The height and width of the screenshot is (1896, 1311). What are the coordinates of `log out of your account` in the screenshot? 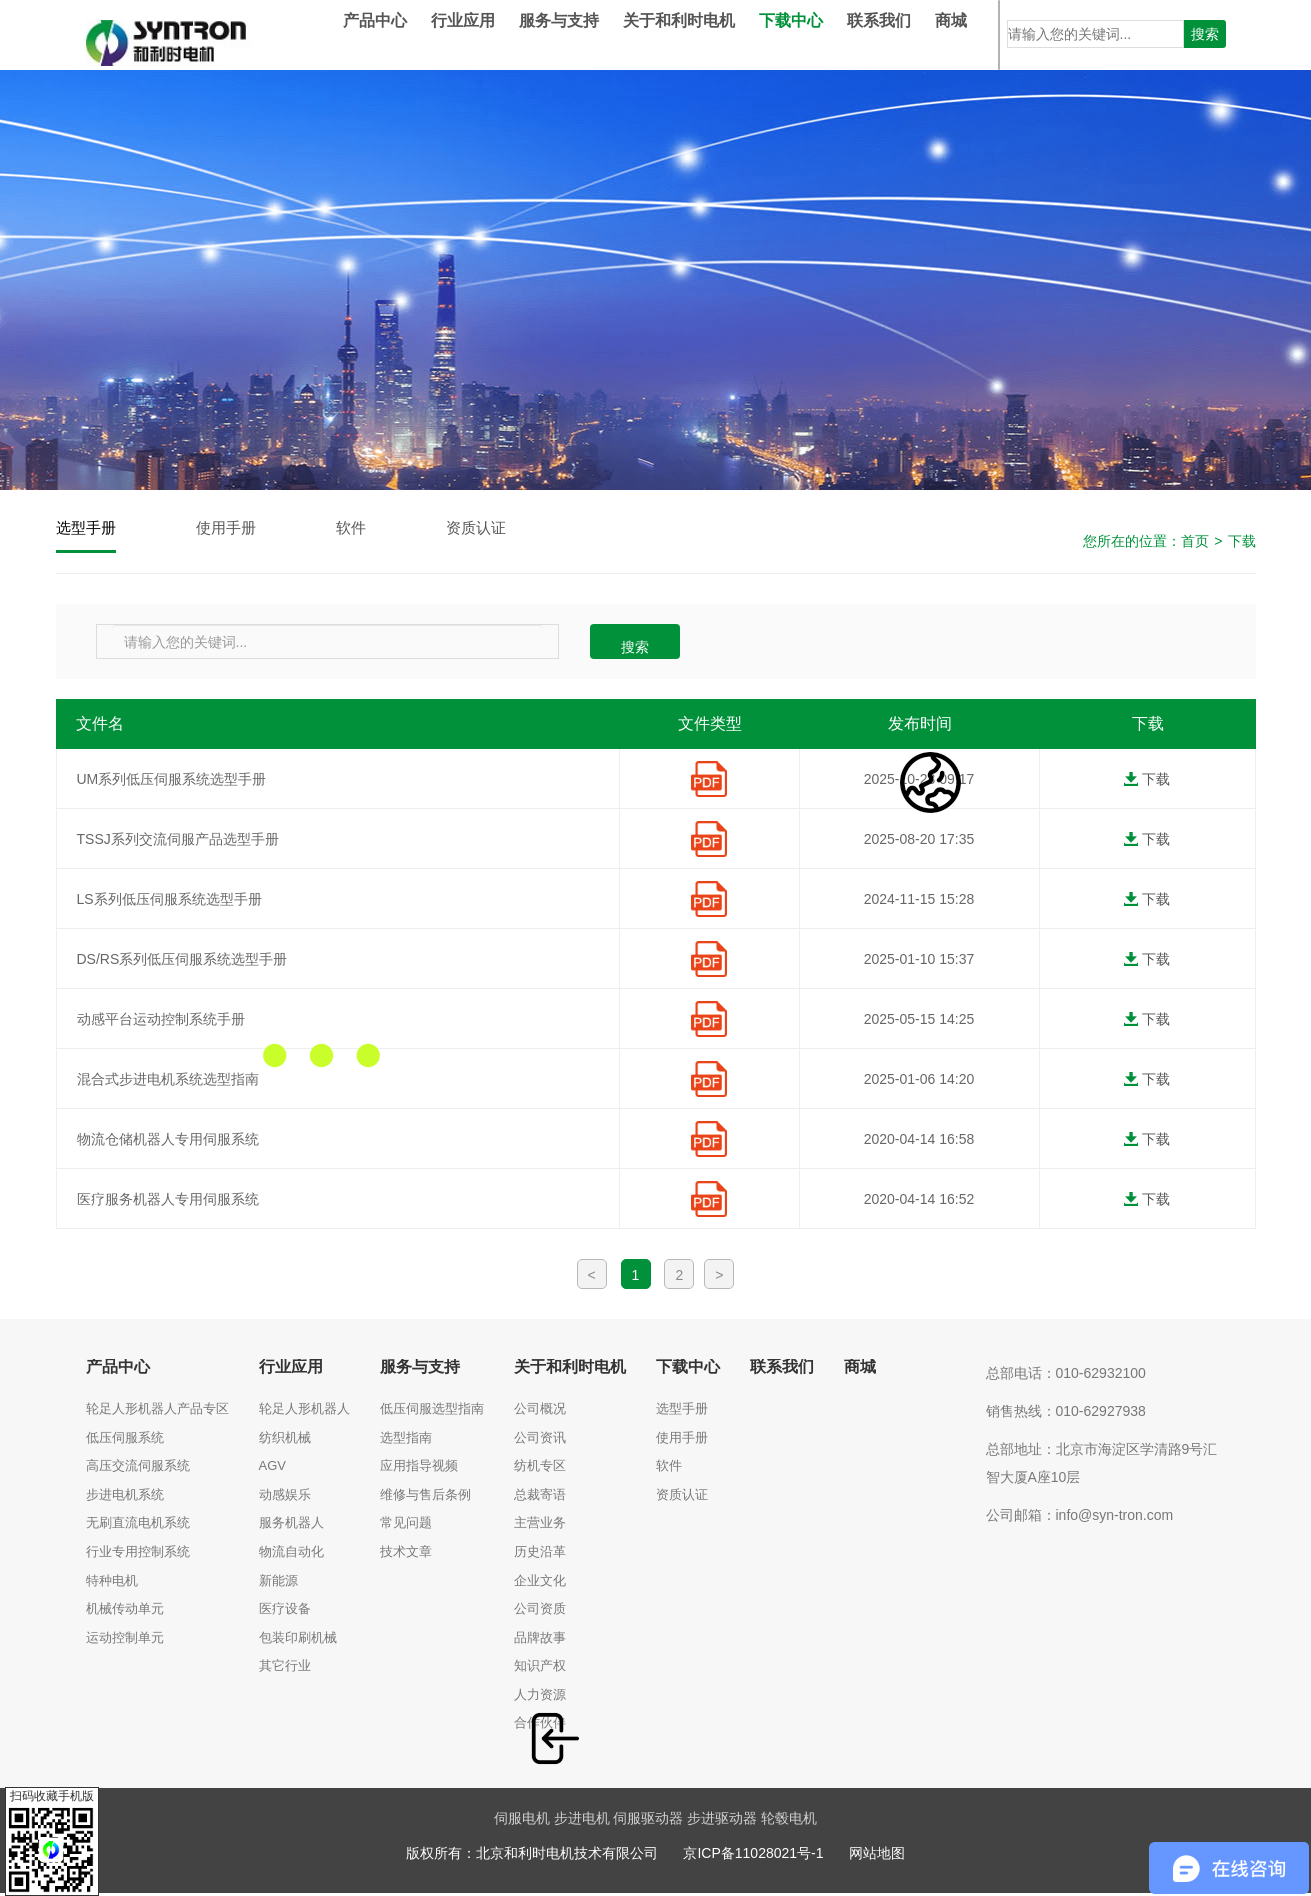 It's located at (551, 1738).